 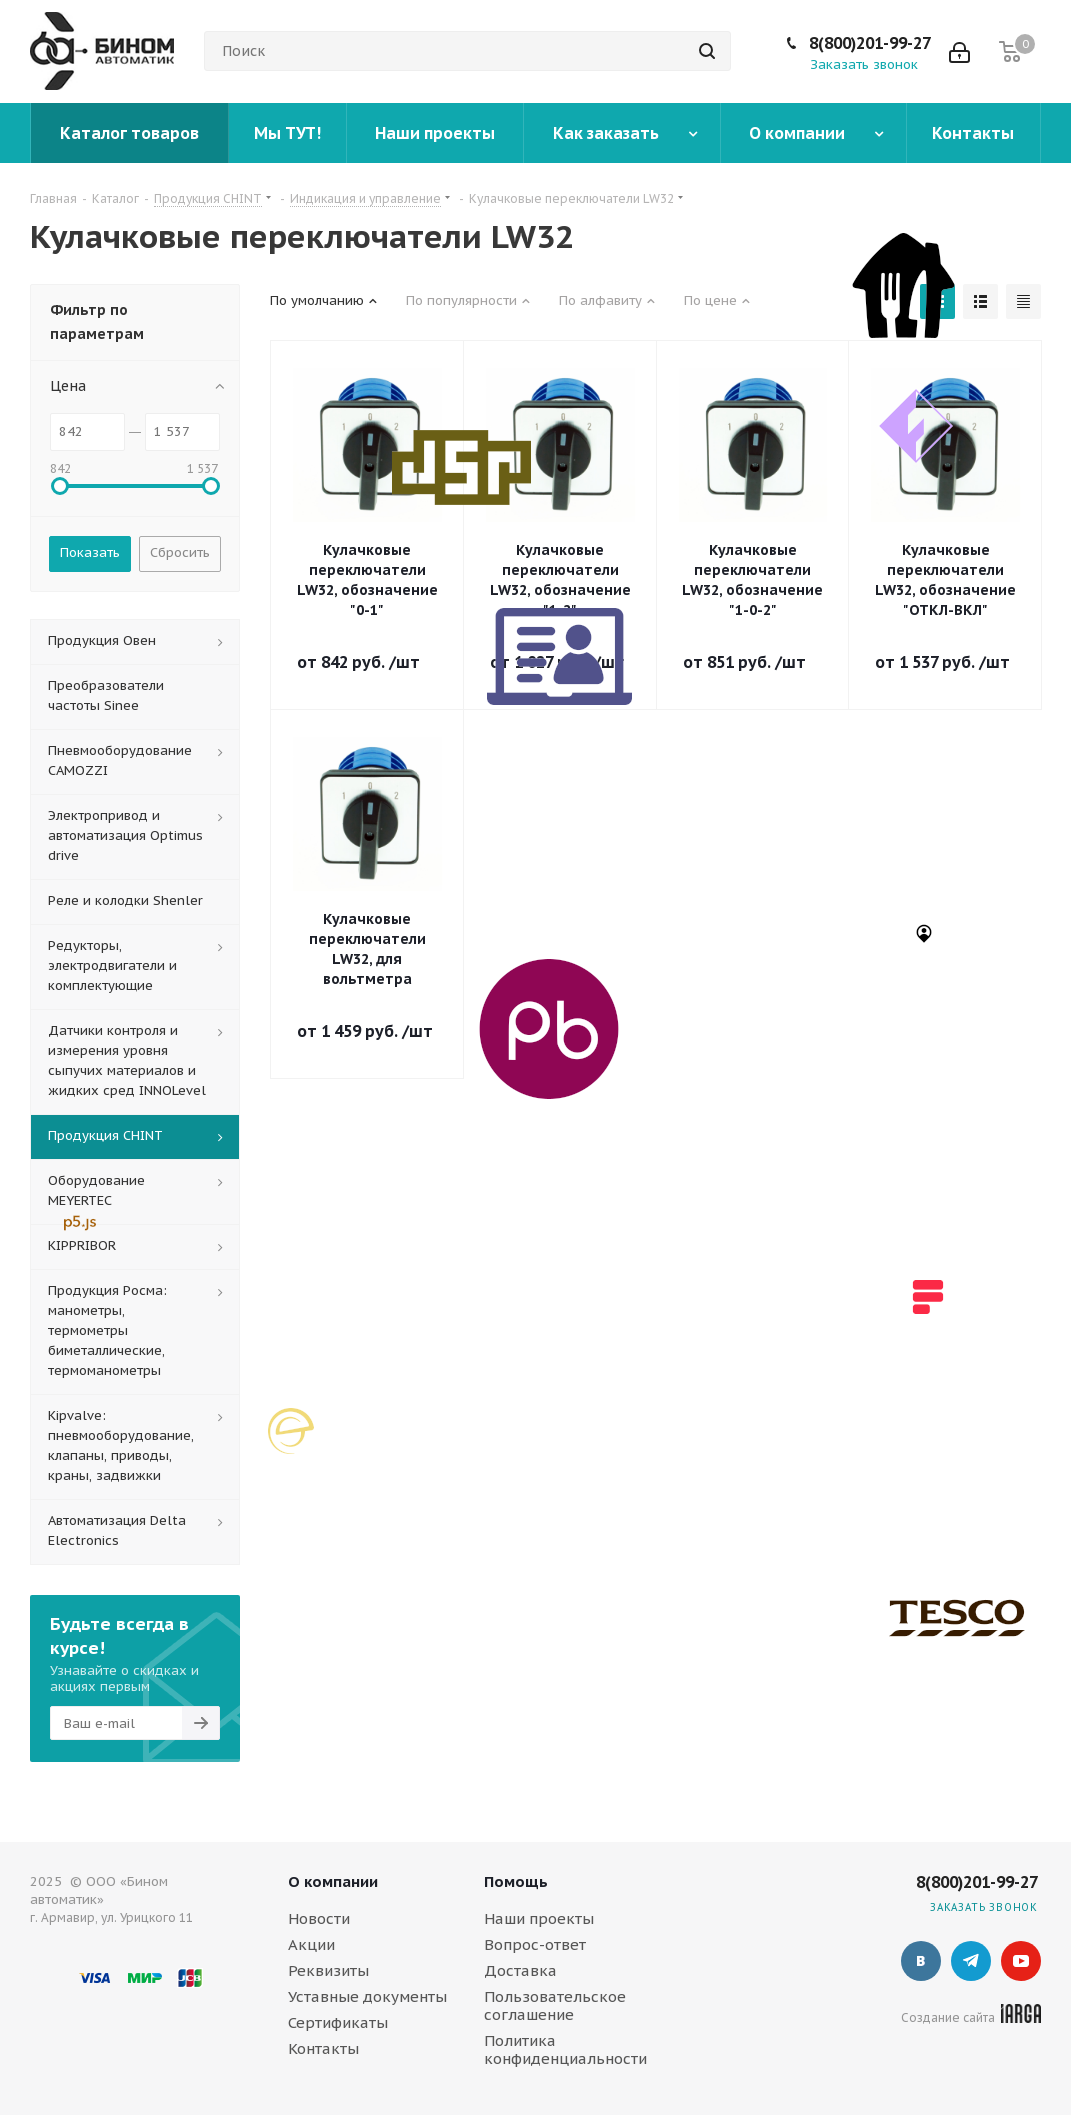 What do you see at coordinates (291, 1431) in the screenshot?
I see `esoteric software company logo` at bounding box center [291, 1431].